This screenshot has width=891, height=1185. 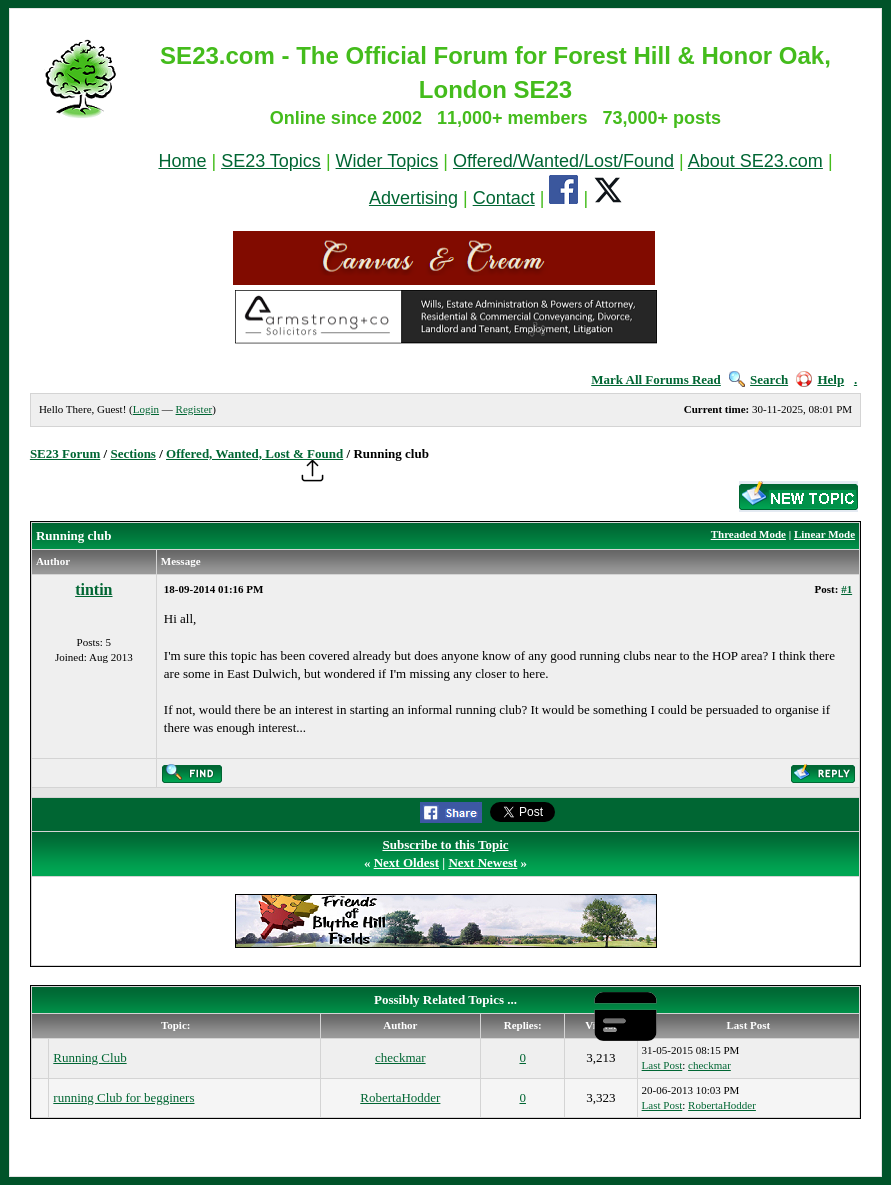 I want to click on upload a file or document, so click(x=312, y=470).